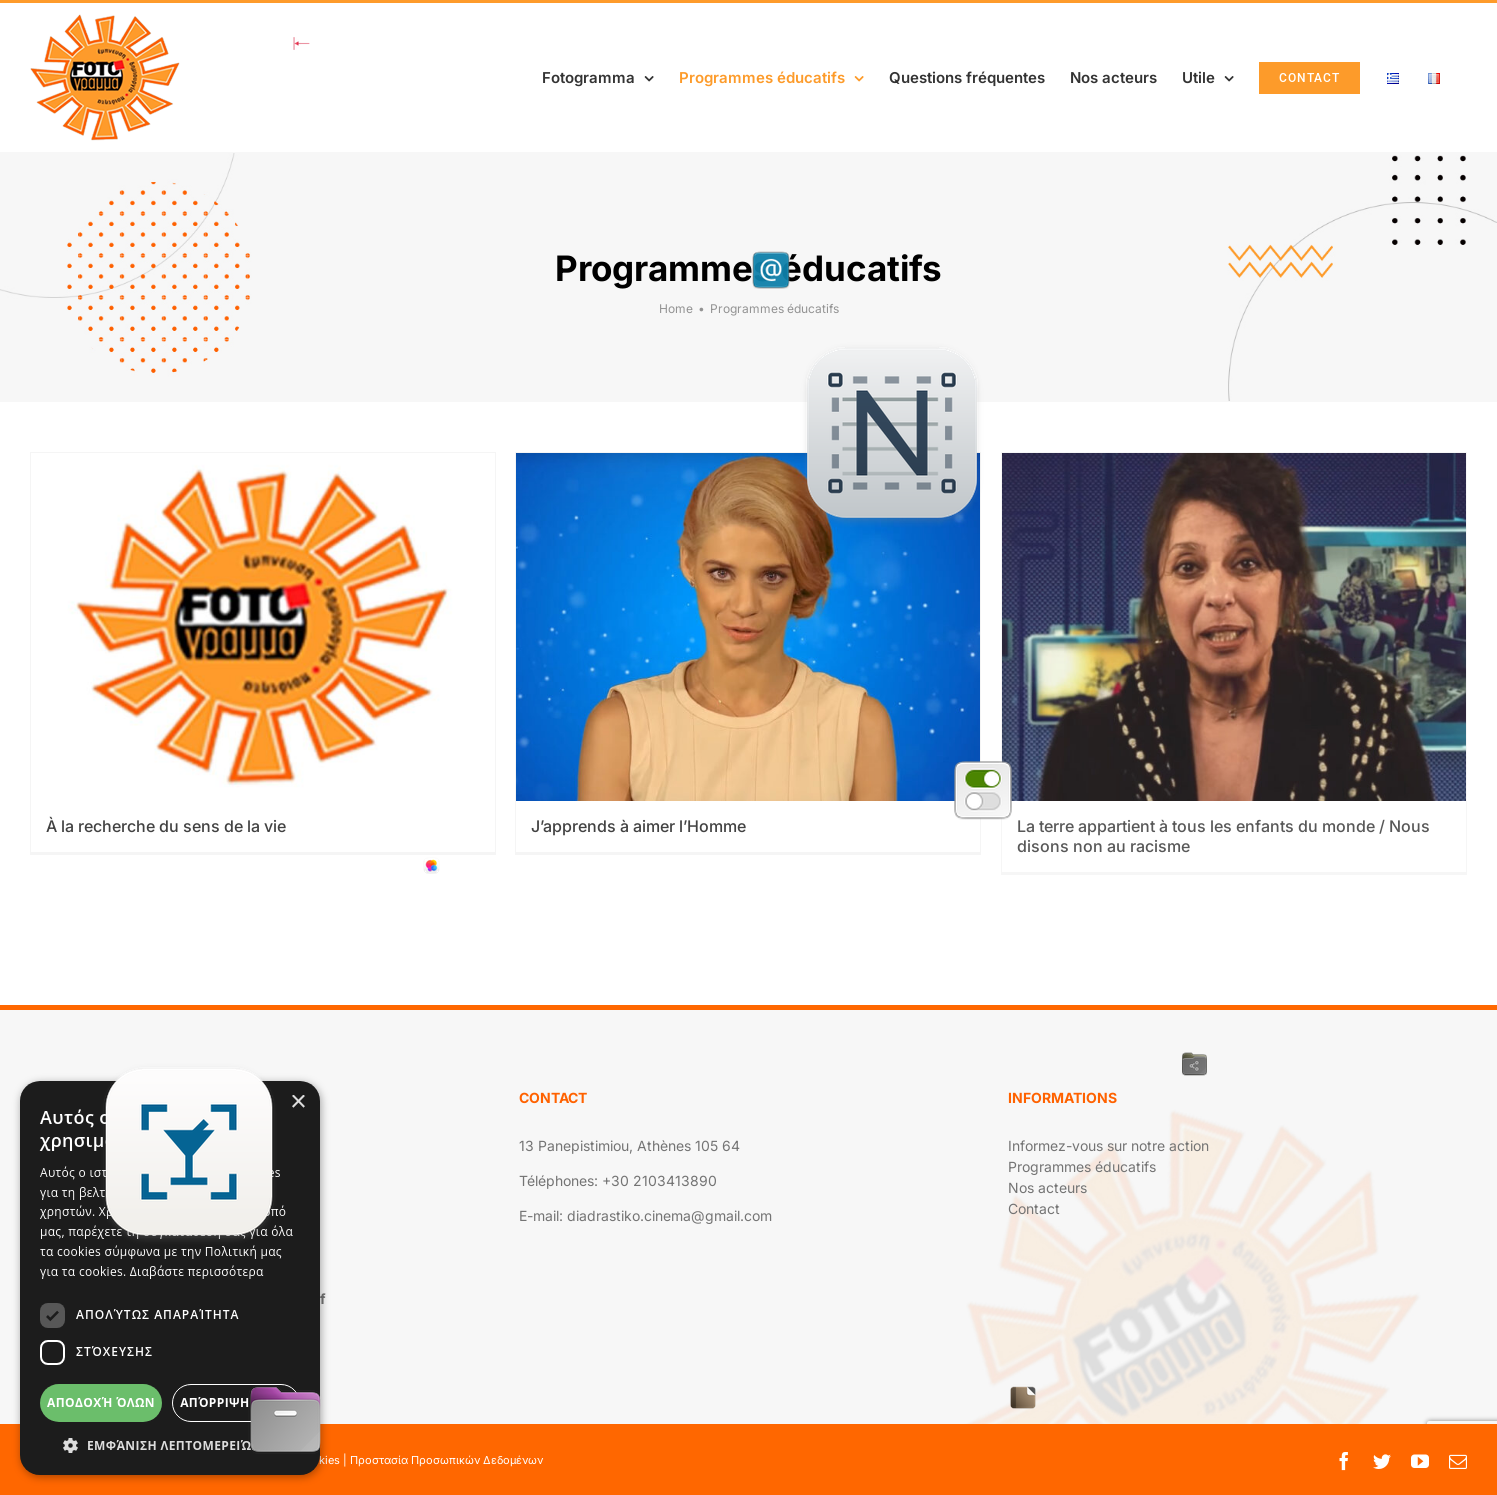 The width and height of the screenshot is (1497, 1495). What do you see at coordinates (301, 43) in the screenshot?
I see `go to the first item in a list or sequence` at bounding box center [301, 43].